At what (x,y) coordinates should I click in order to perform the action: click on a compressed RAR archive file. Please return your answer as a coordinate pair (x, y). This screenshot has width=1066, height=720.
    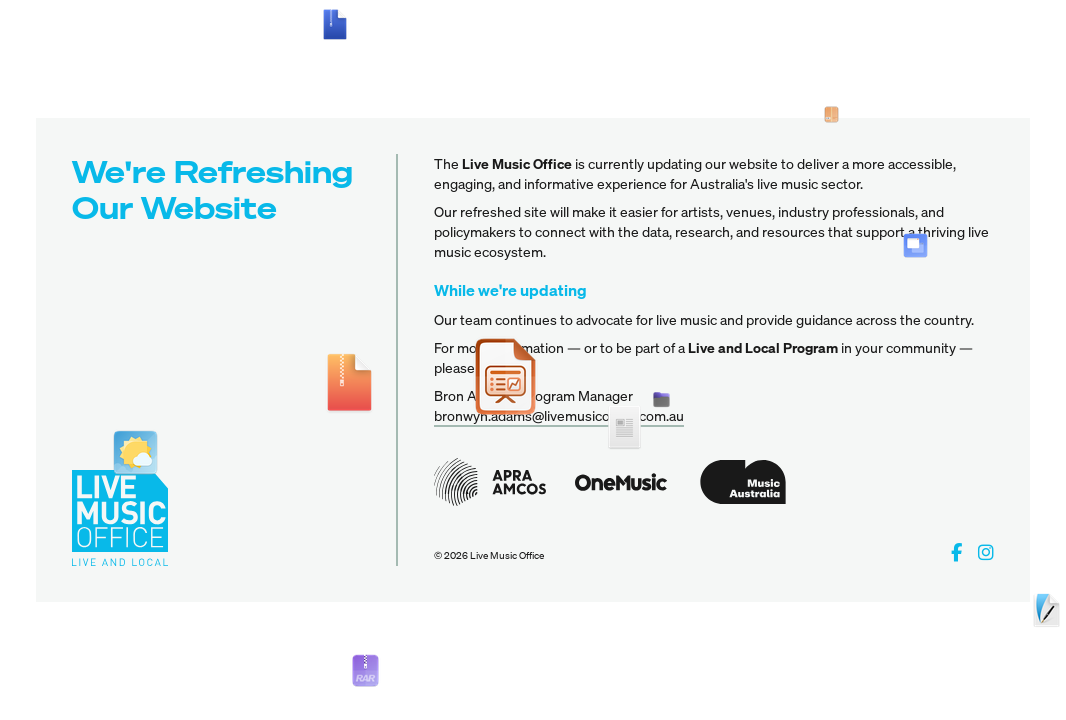
    Looking at the image, I should click on (365, 670).